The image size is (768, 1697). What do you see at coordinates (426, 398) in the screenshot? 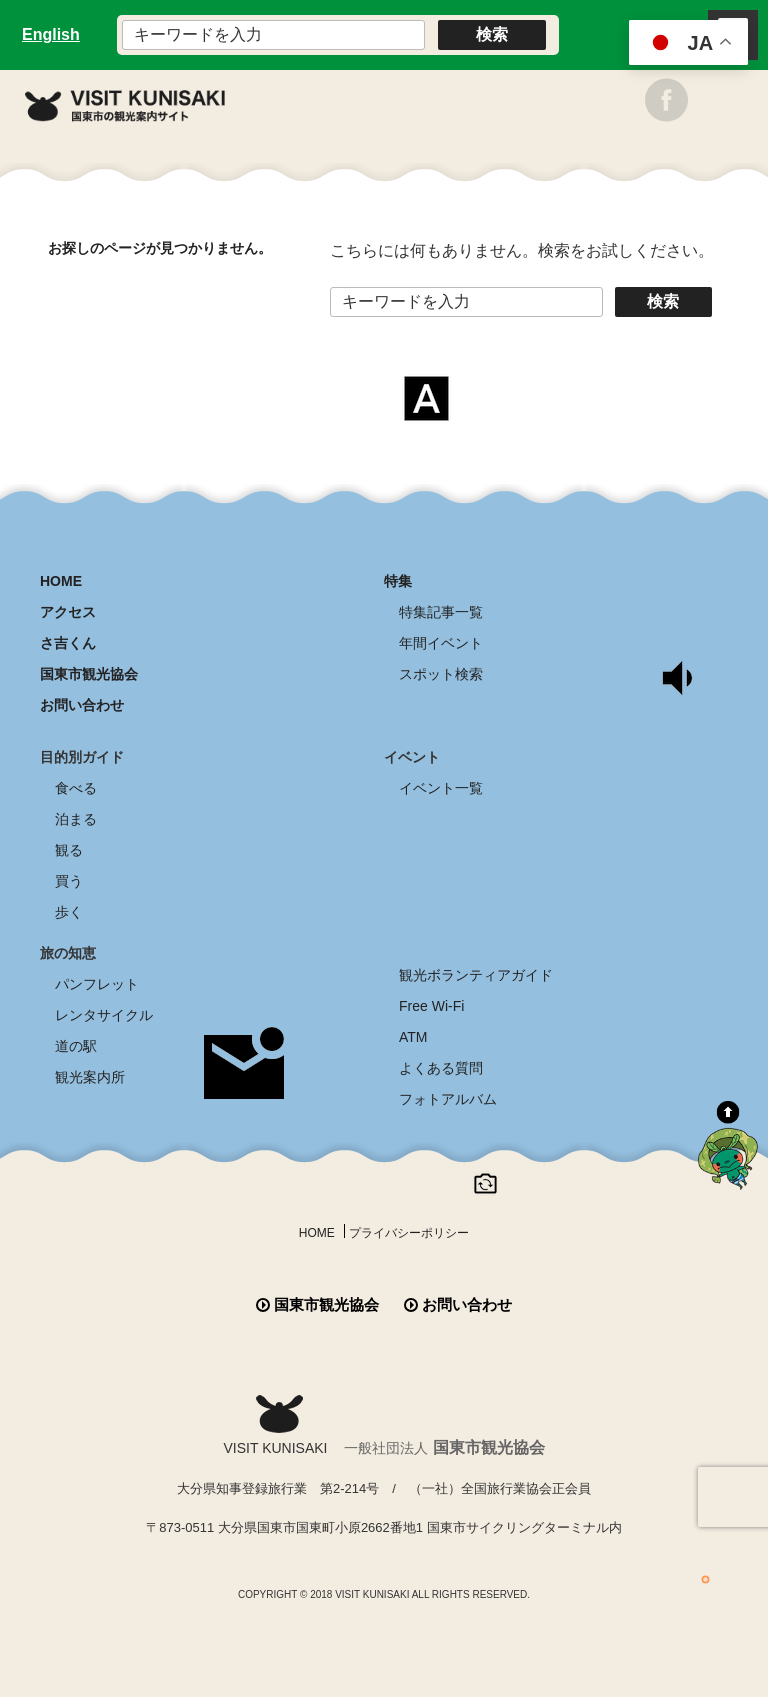
I see `download or install a new font` at bounding box center [426, 398].